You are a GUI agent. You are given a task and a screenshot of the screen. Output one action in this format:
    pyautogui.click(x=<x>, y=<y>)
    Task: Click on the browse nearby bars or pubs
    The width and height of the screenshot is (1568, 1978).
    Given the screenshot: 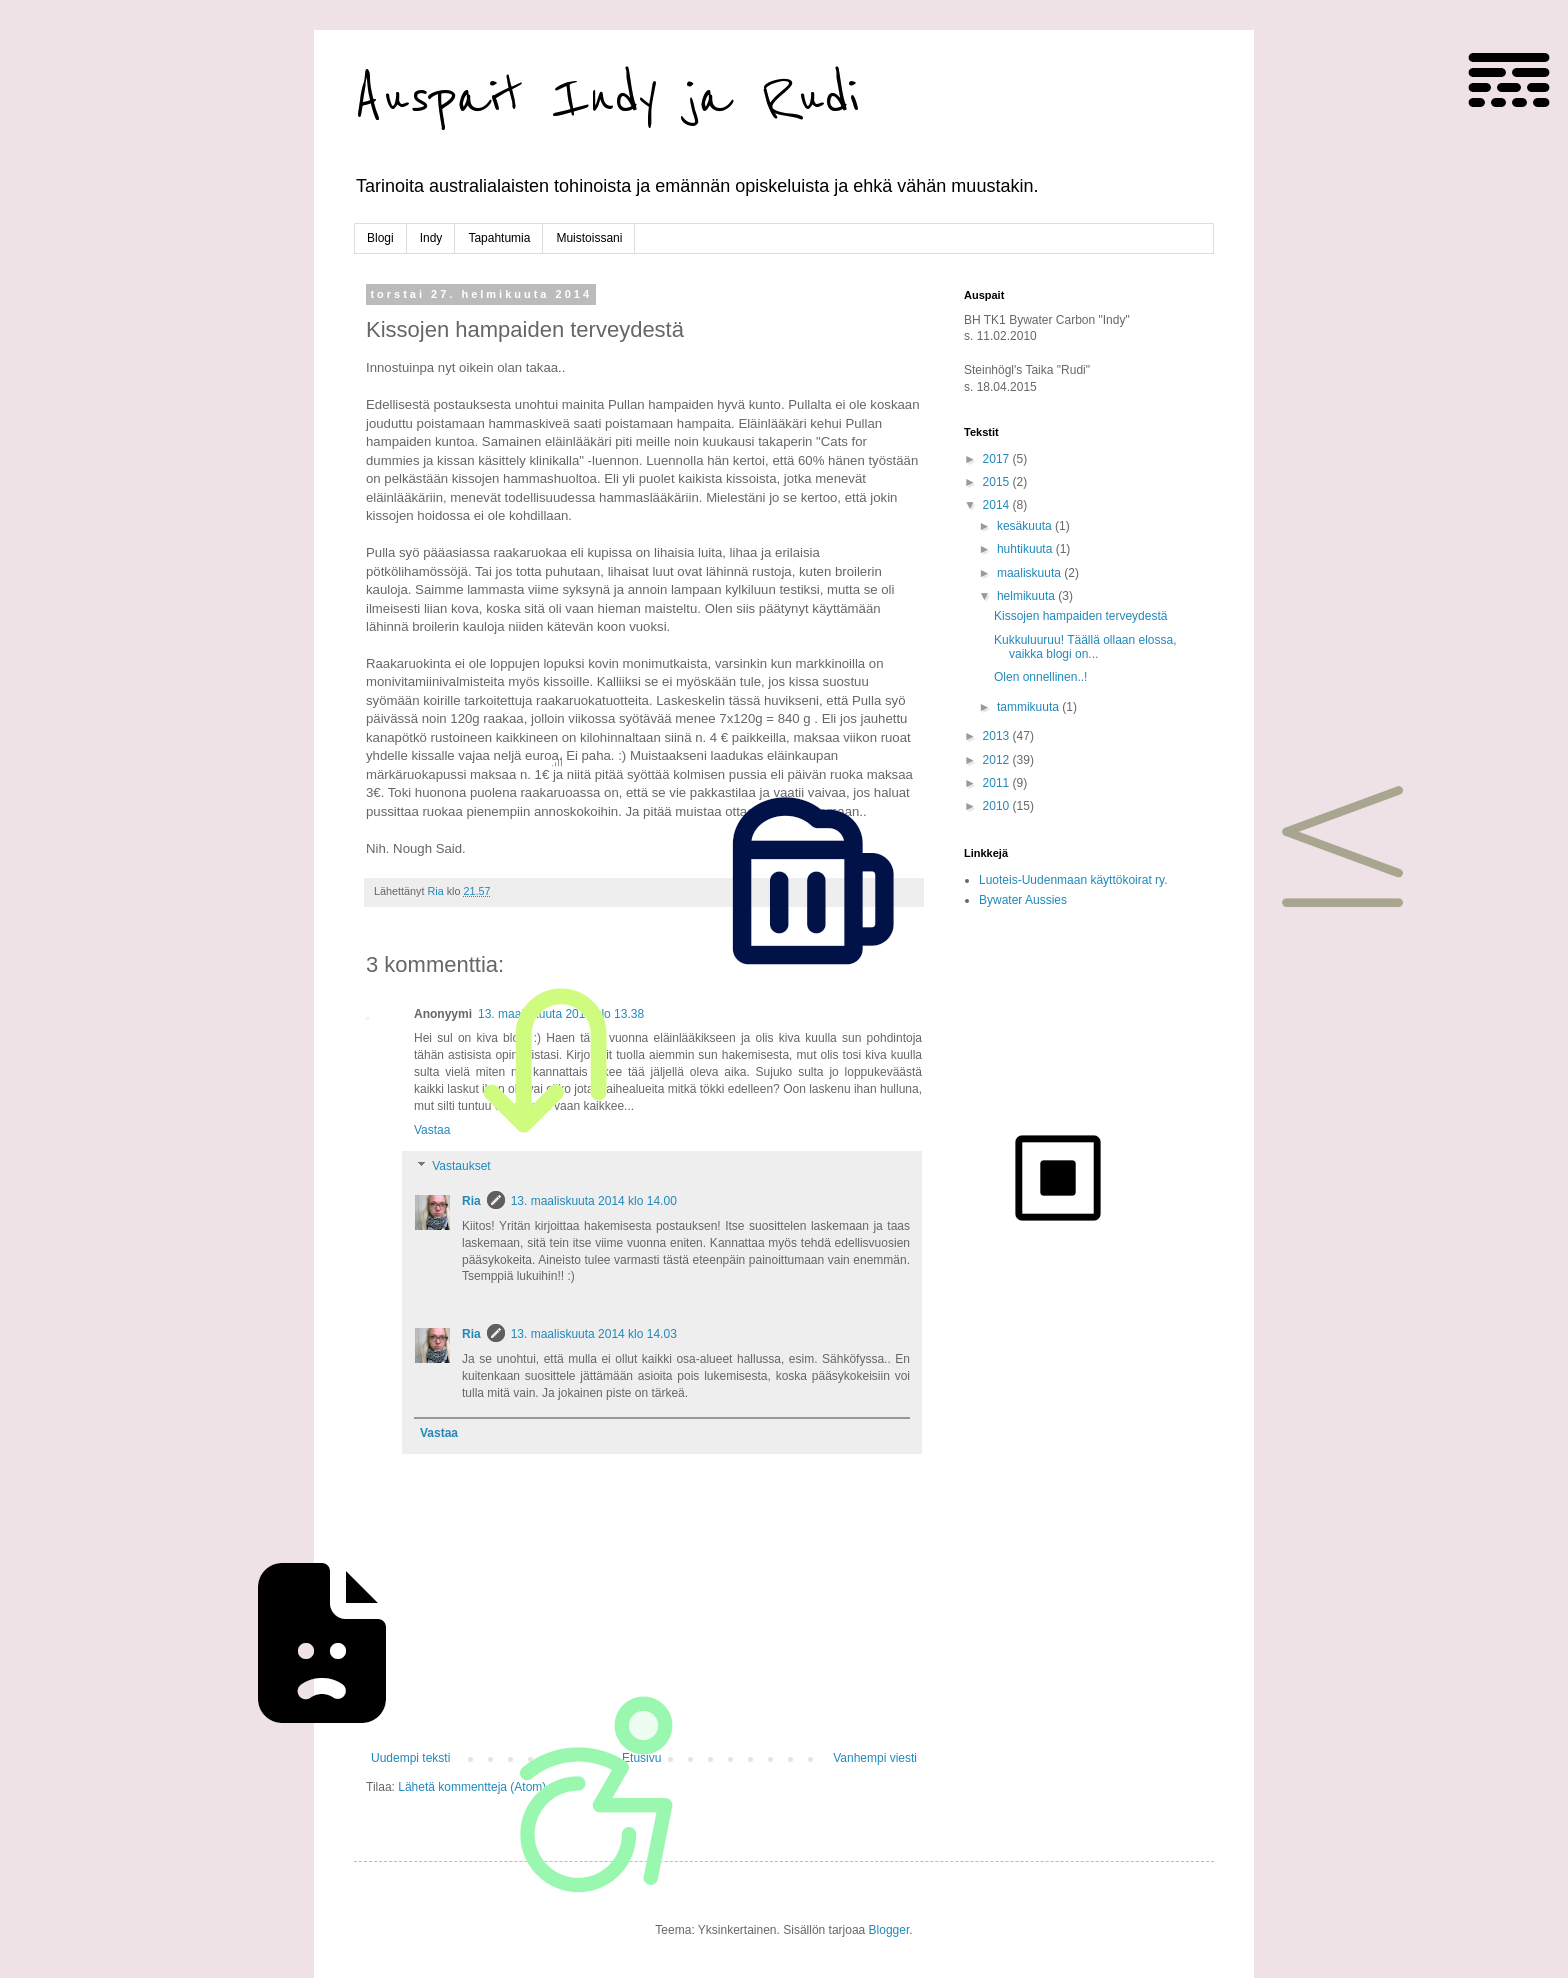 What is the action you would take?
    pyautogui.click(x=804, y=887)
    